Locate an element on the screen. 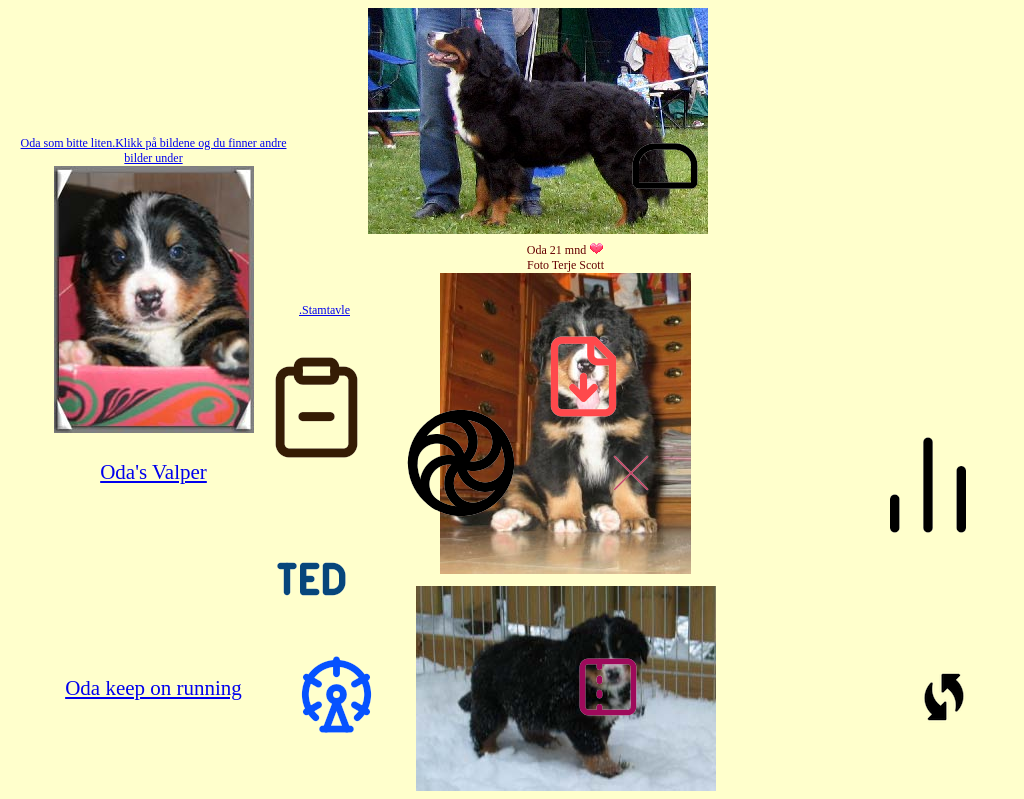  open the TED app or website is located at coordinates (313, 579).